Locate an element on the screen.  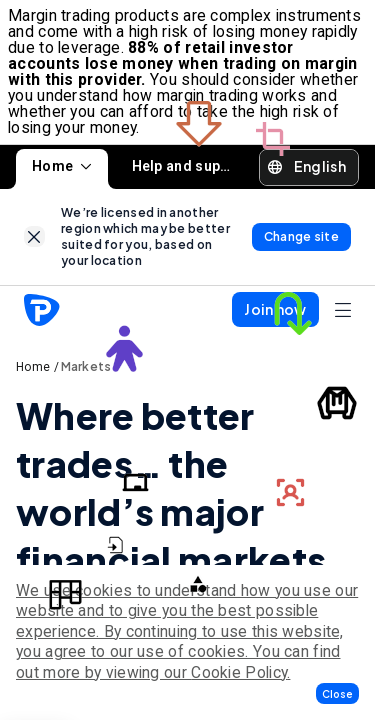
focus on current user profile is located at coordinates (290, 492).